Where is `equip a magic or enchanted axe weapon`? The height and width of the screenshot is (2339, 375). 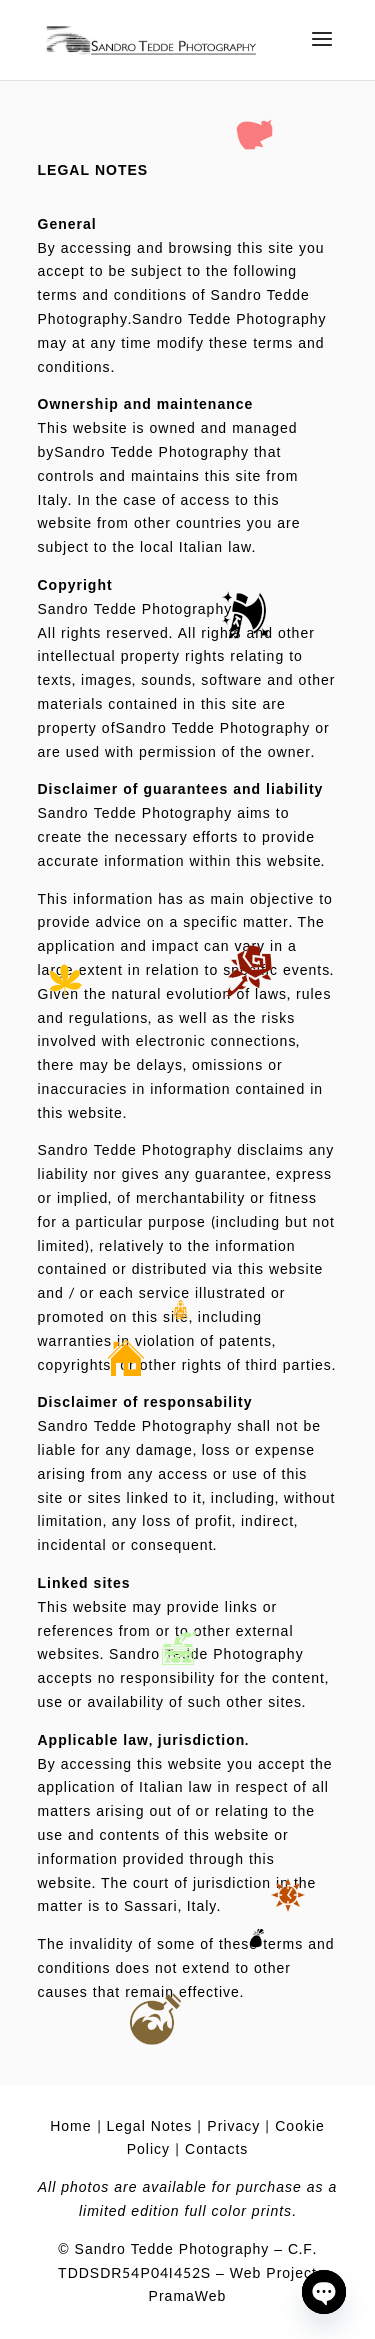
equip a magic or enchanted axe weapon is located at coordinates (245, 614).